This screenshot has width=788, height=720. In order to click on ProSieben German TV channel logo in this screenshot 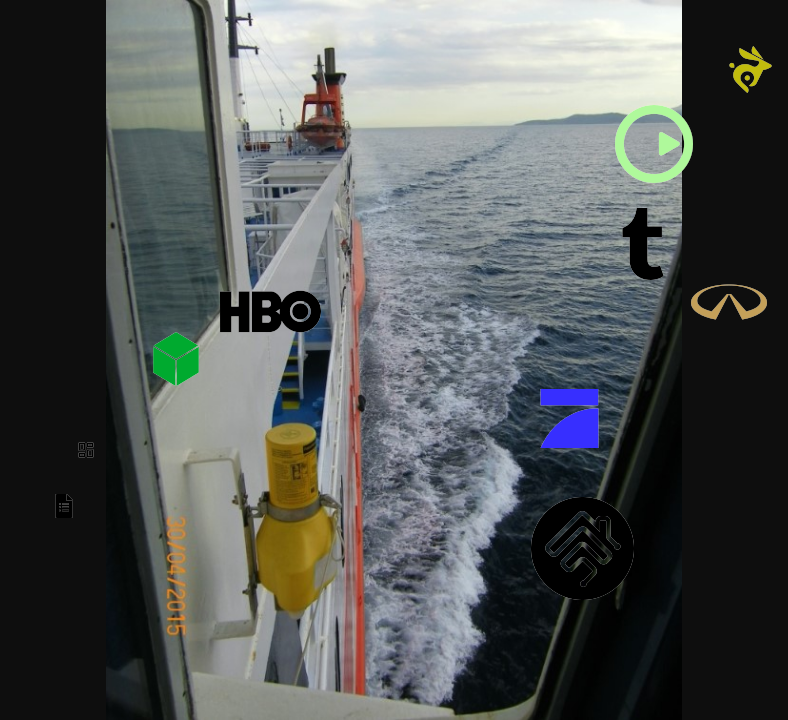, I will do `click(569, 418)`.